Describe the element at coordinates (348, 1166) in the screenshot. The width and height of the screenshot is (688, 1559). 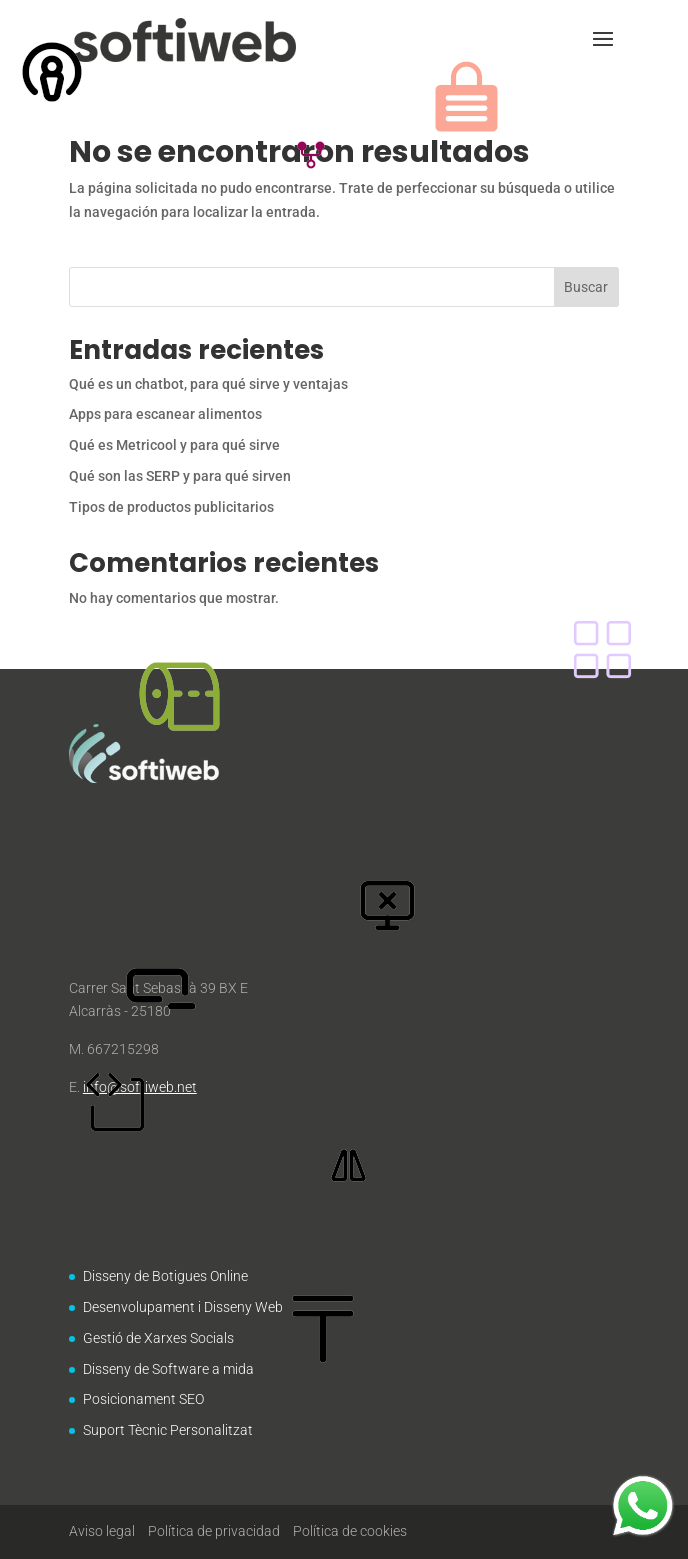
I see `flip image horizontally` at that location.